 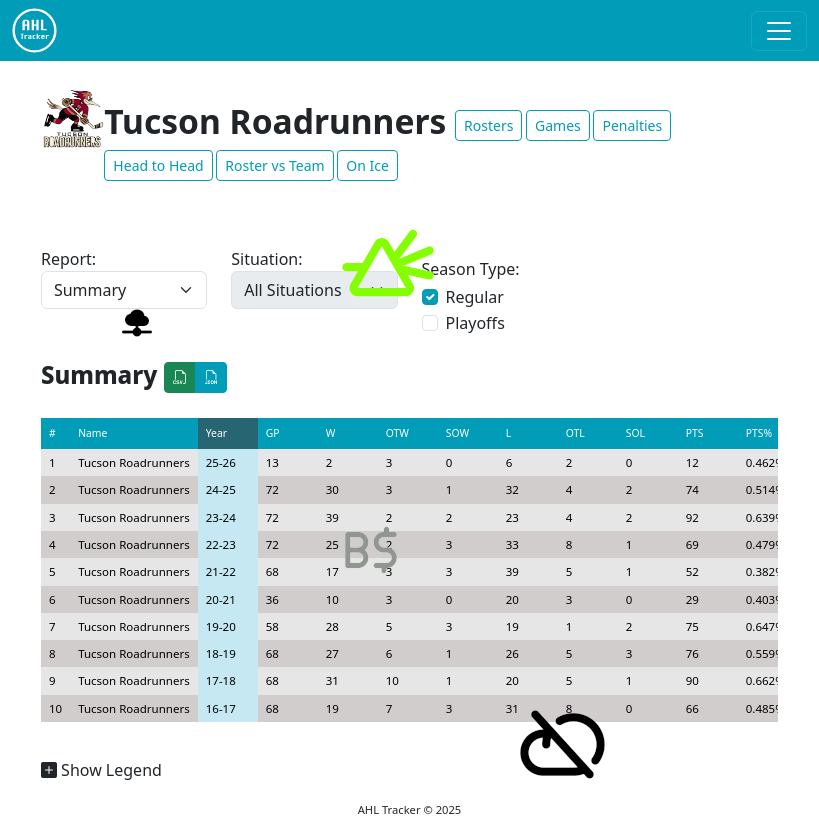 I want to click on cloud data sync status, so click(x=137, y=323).